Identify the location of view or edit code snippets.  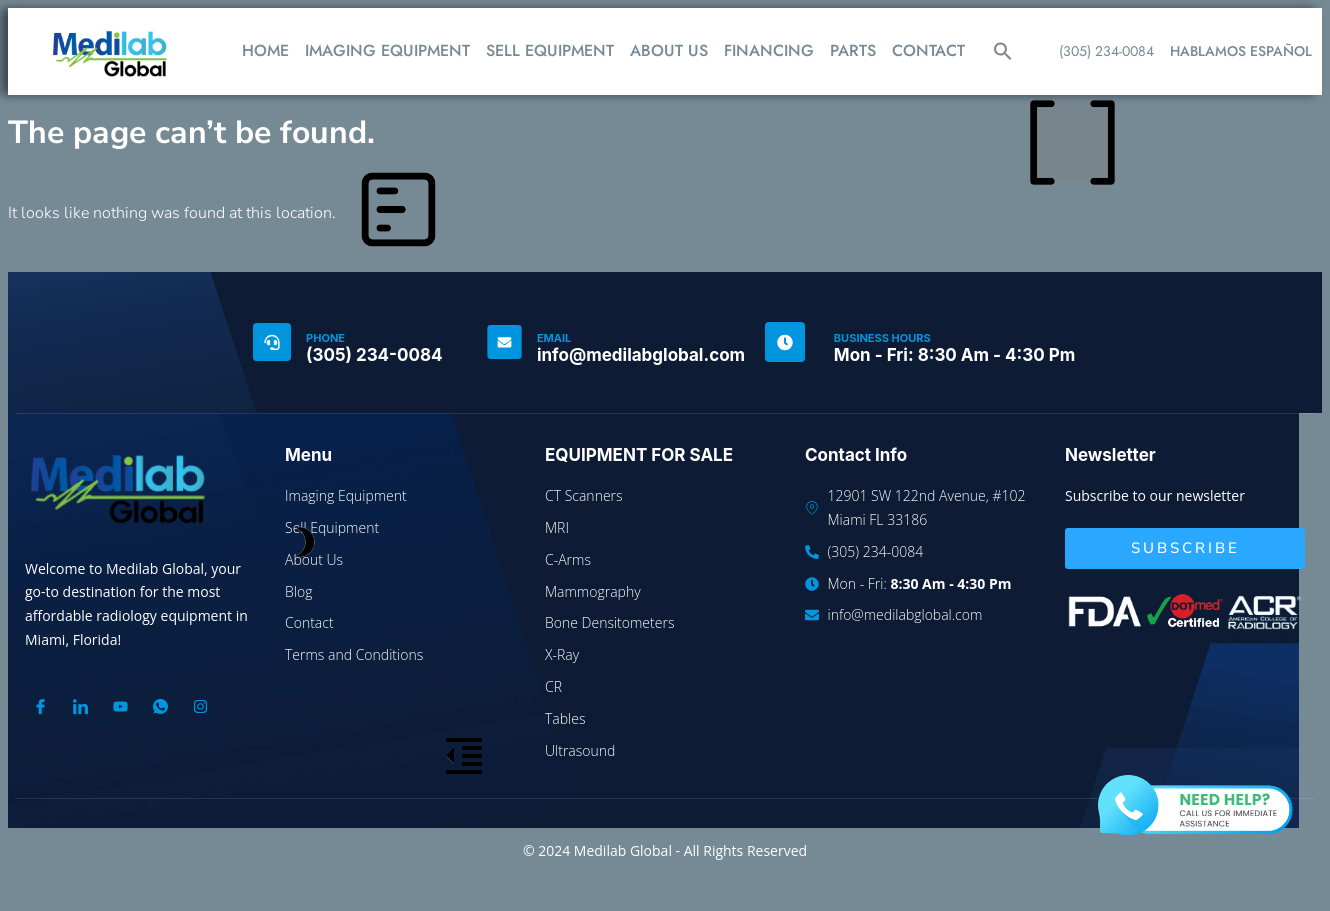
(1072, 142).